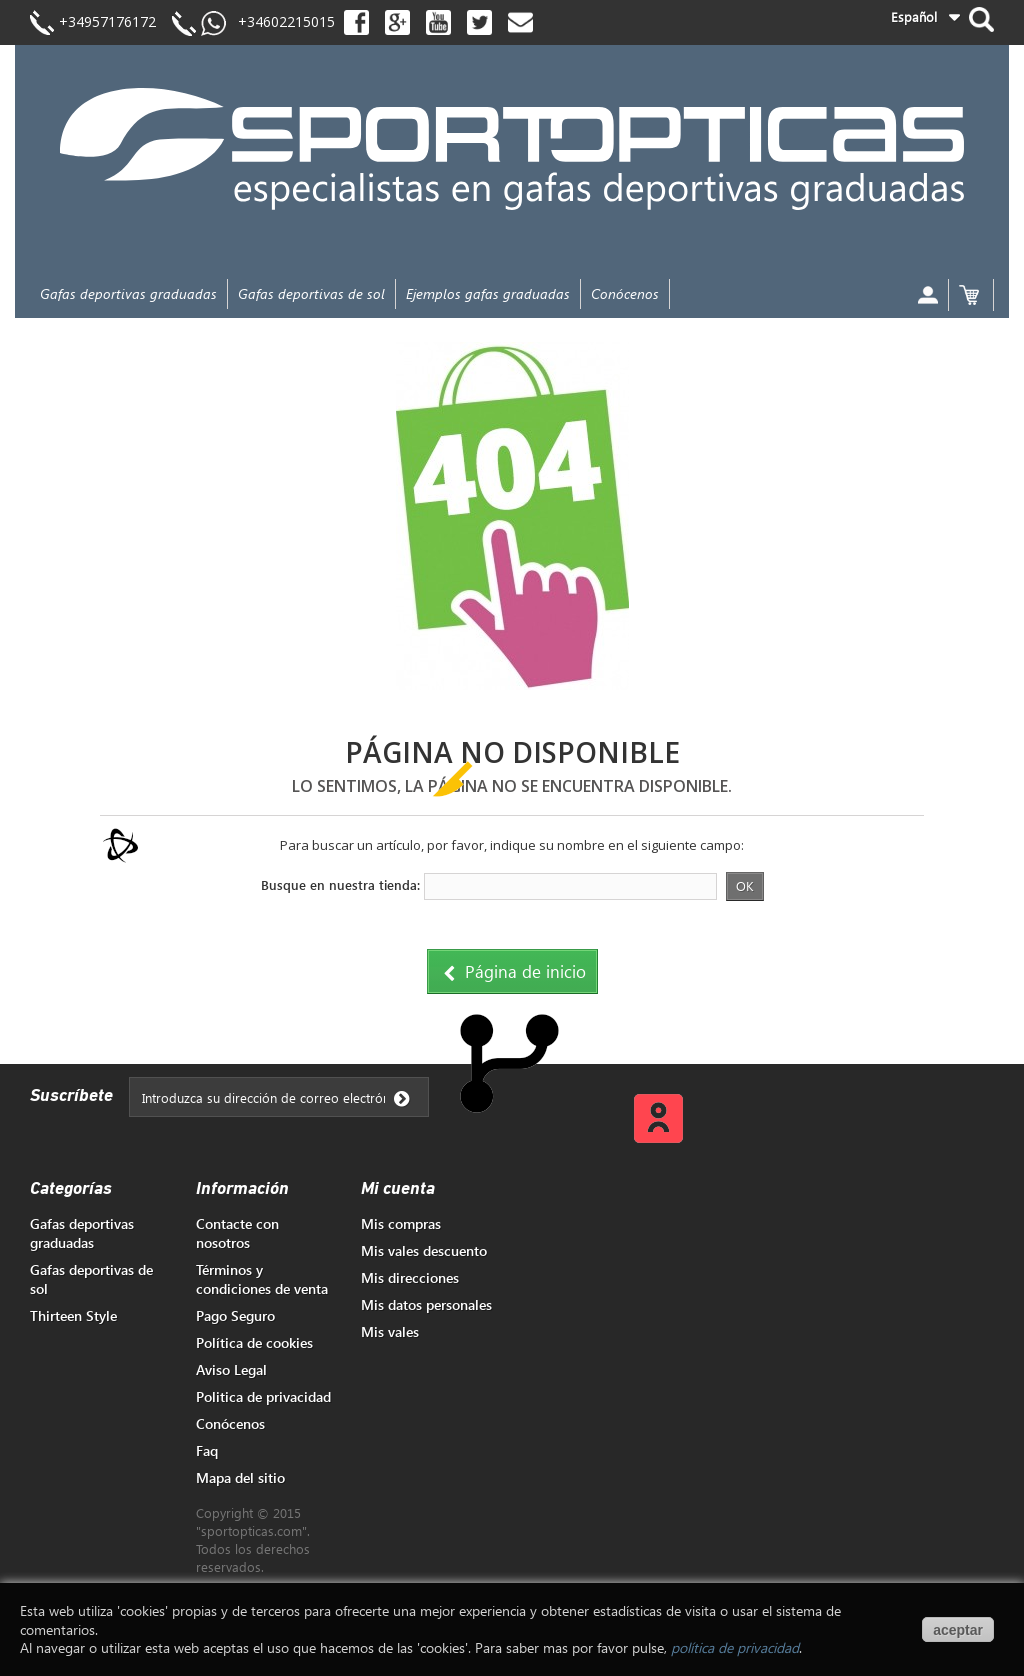 The height and width of the screenshot is (1676, 1024). What do you see at coordinates (120, 845) in the screenshot?
I see `launch Battle.net gaming client` at bounding box center [120, 845].